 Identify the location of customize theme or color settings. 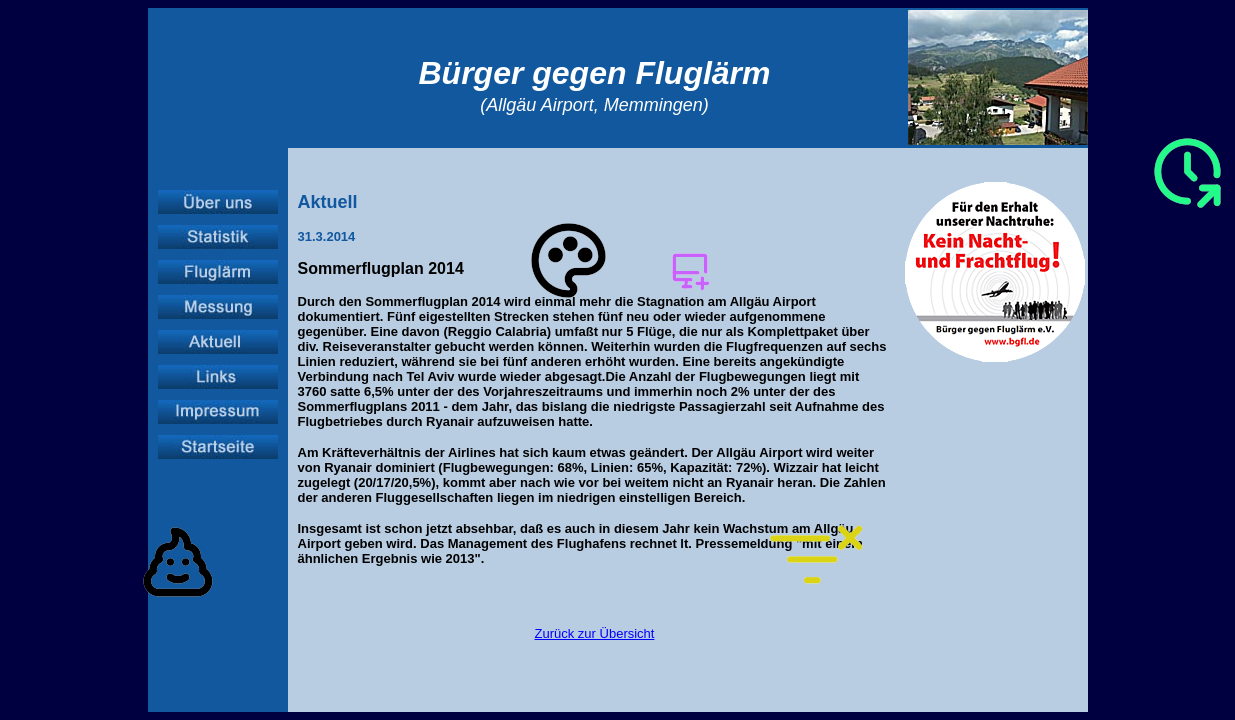
(568, 260).